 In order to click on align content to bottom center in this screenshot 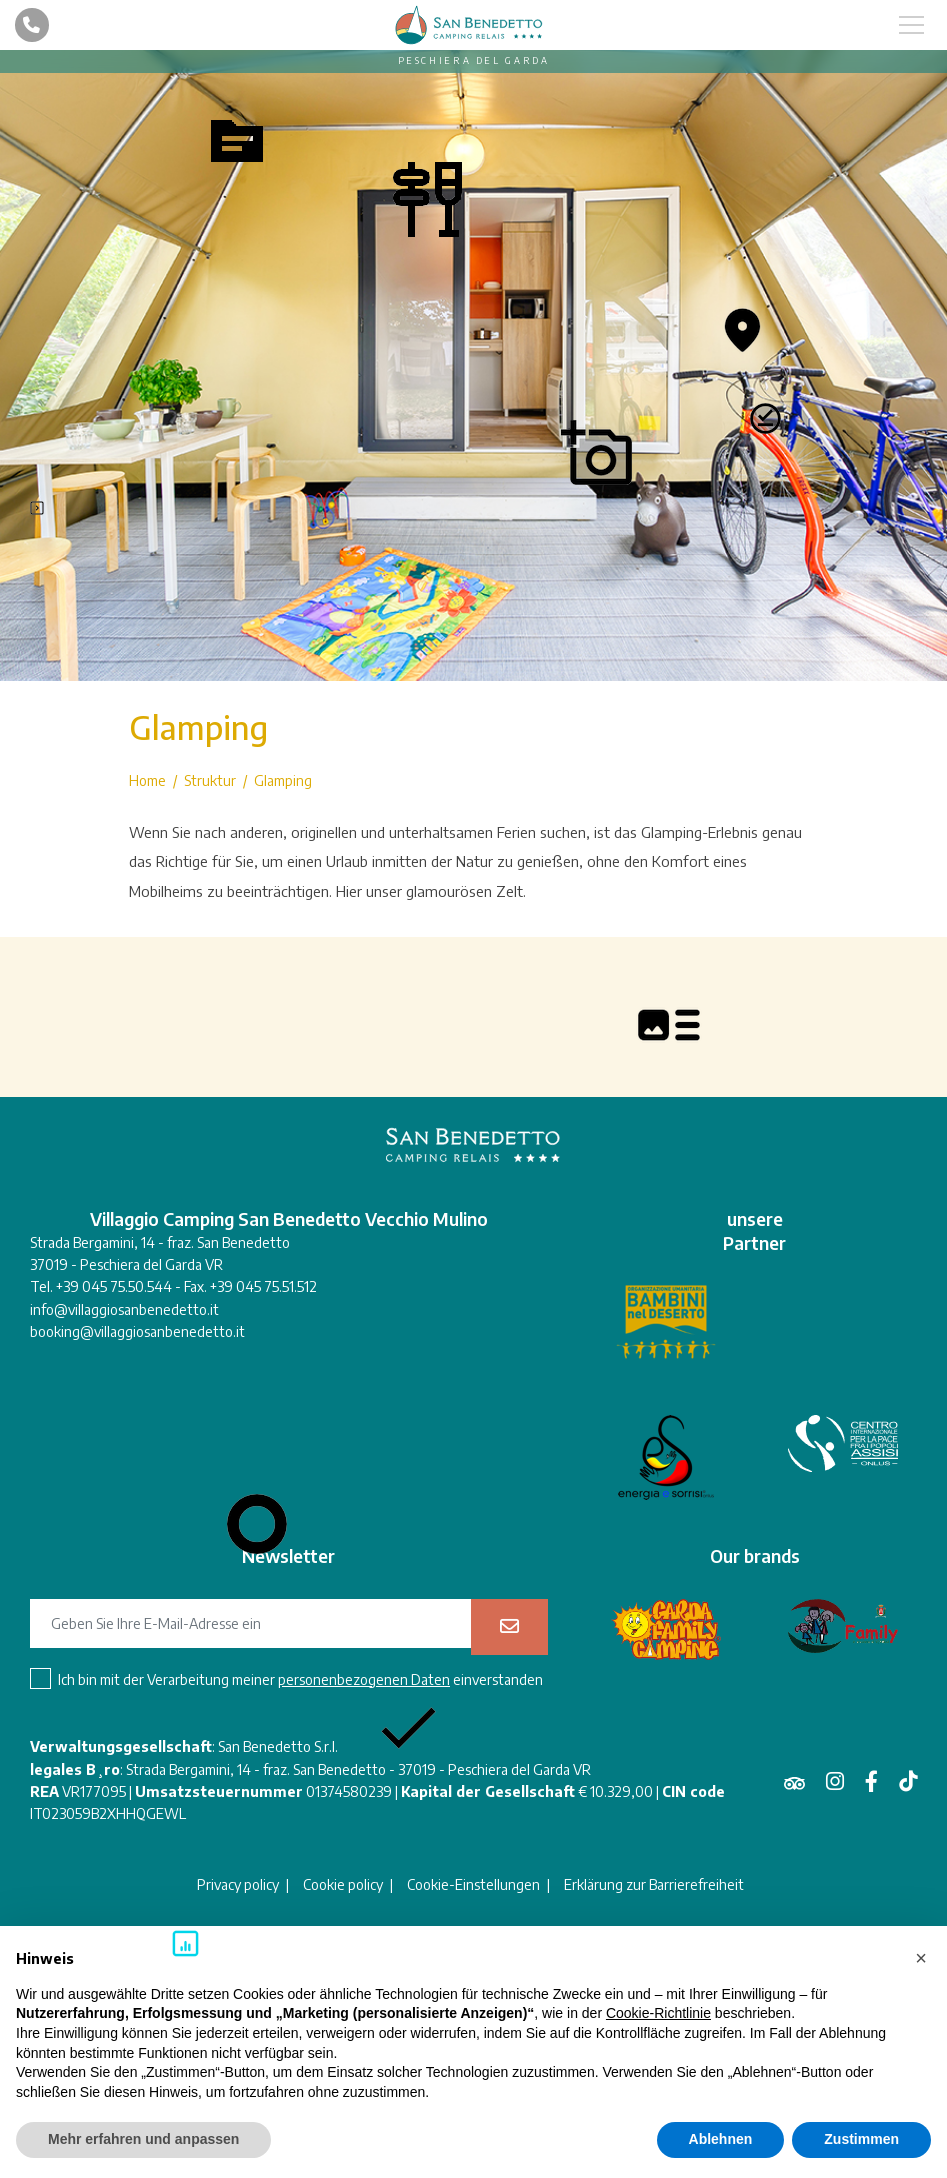, I will do `click(185, 1943)`.